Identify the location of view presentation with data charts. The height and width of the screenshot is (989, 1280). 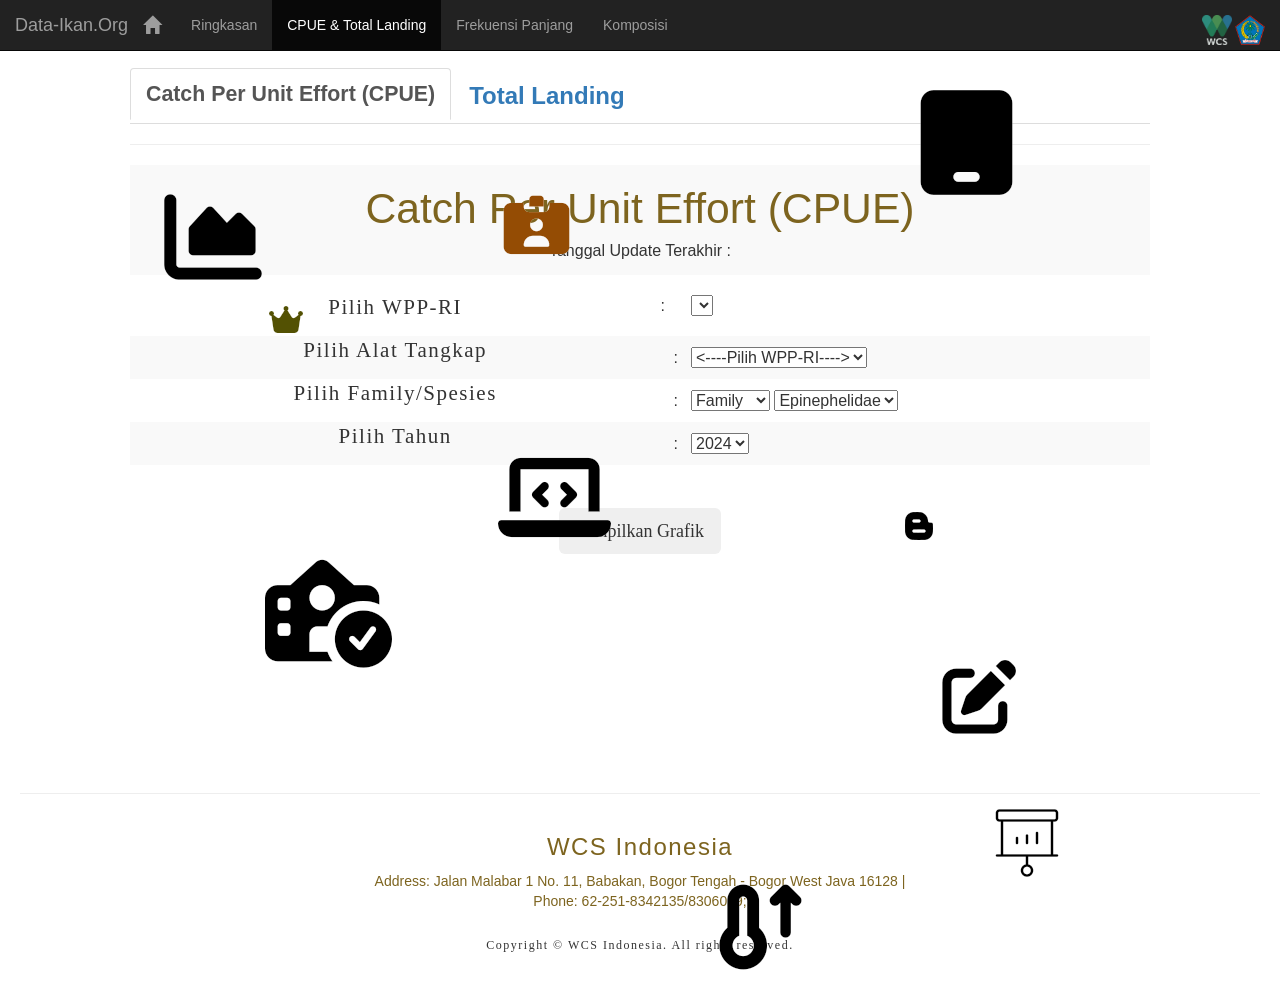
(1027, 838).